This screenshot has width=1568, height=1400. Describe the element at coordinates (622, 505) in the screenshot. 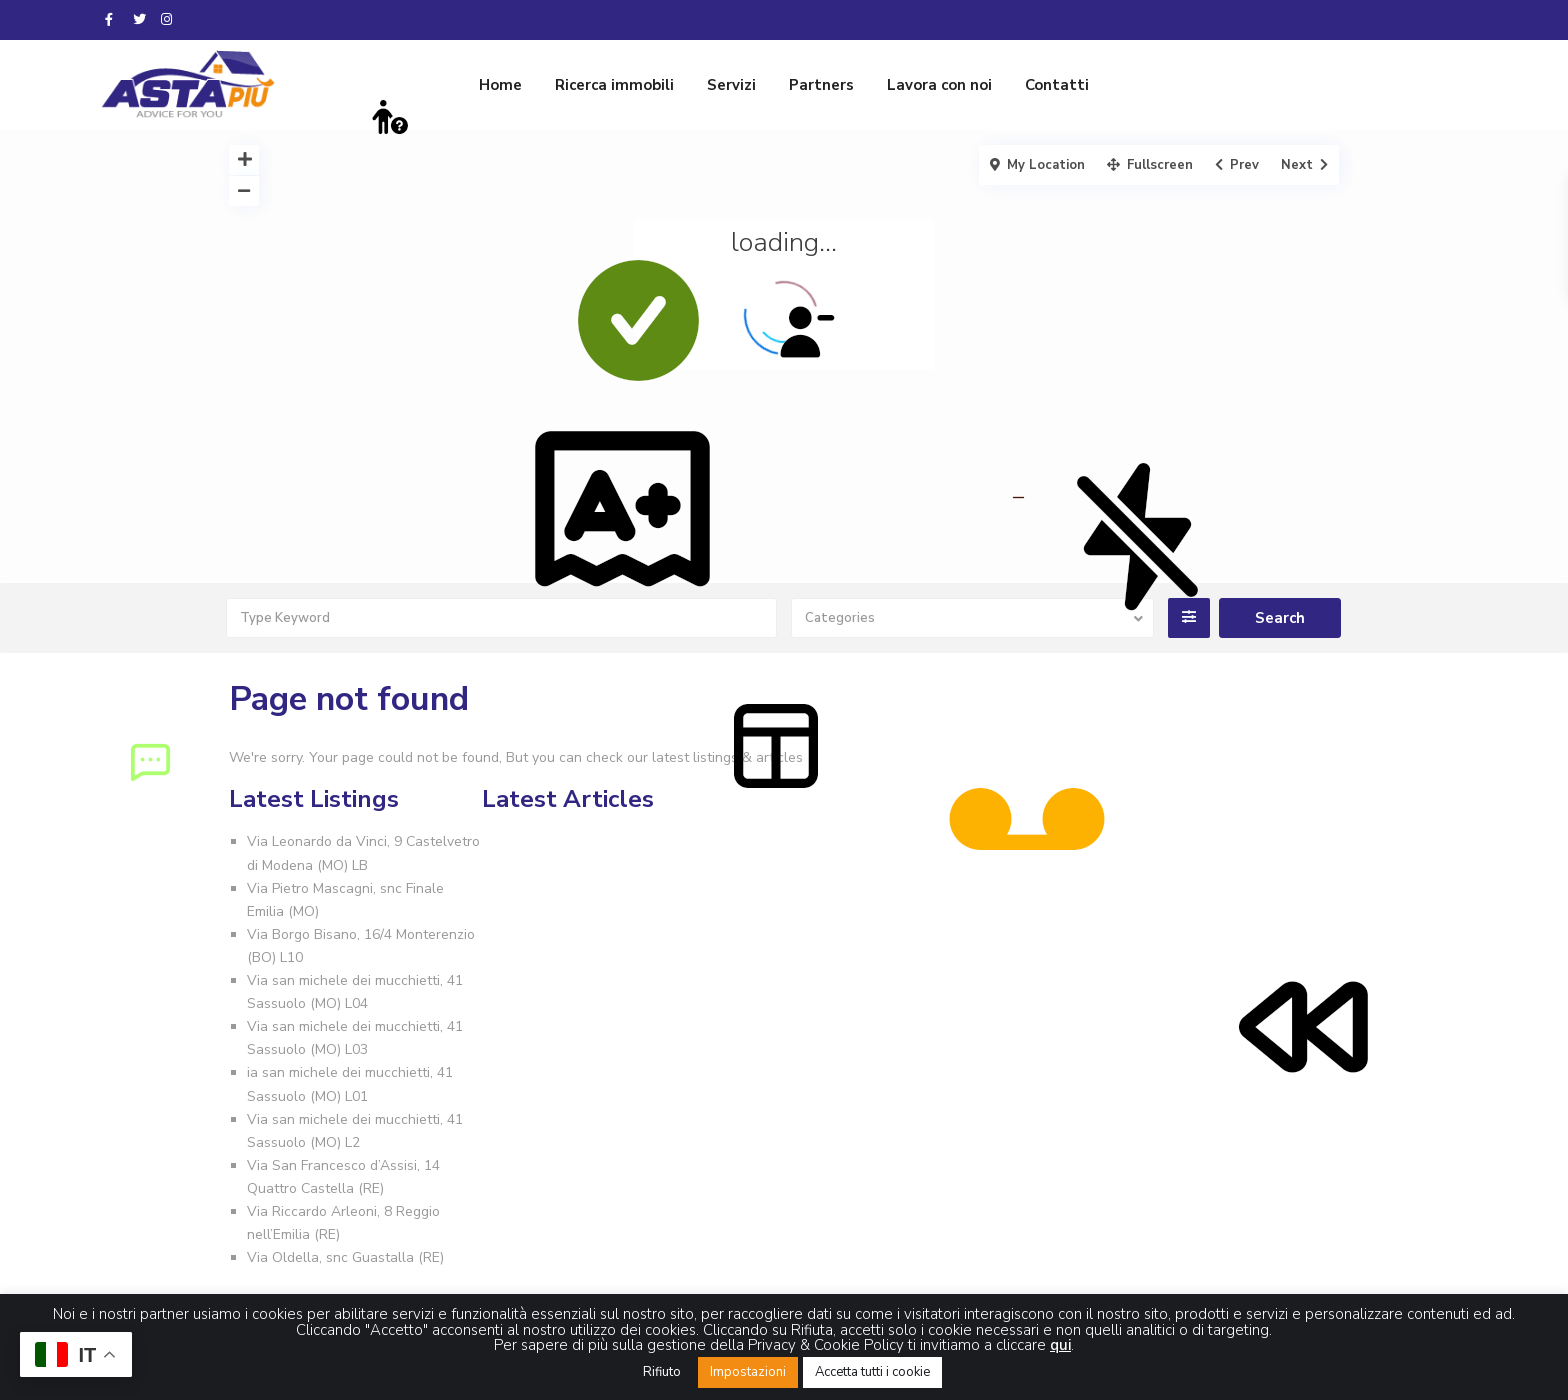

I see `view exam or test results` at that location.